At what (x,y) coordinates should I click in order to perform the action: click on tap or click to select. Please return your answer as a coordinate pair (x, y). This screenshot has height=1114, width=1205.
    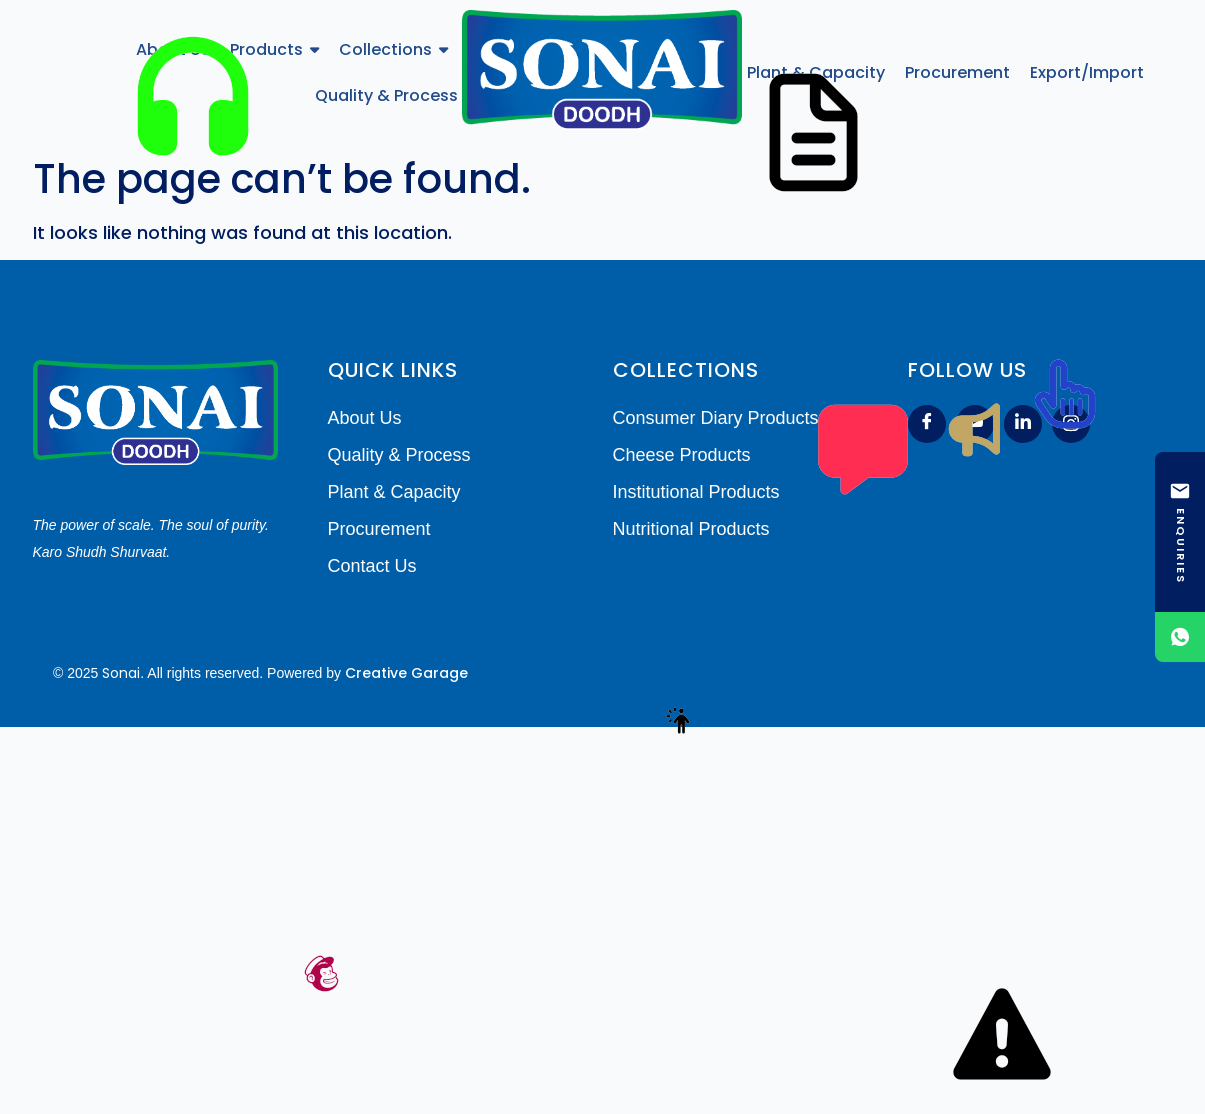
    Looking at the image, I should click on (1065, 394).